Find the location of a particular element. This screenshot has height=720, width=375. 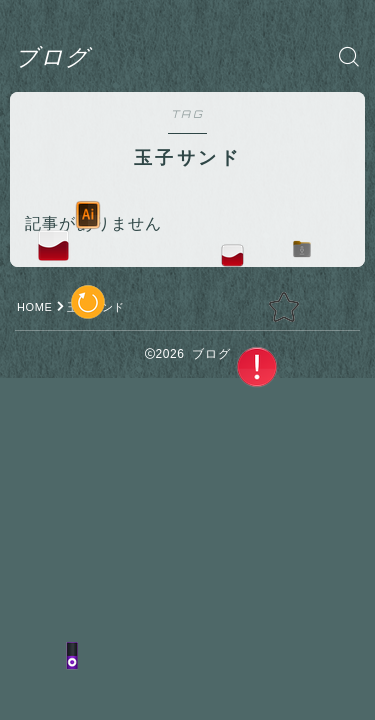

access your favorites is located at coordinates (284, 307).